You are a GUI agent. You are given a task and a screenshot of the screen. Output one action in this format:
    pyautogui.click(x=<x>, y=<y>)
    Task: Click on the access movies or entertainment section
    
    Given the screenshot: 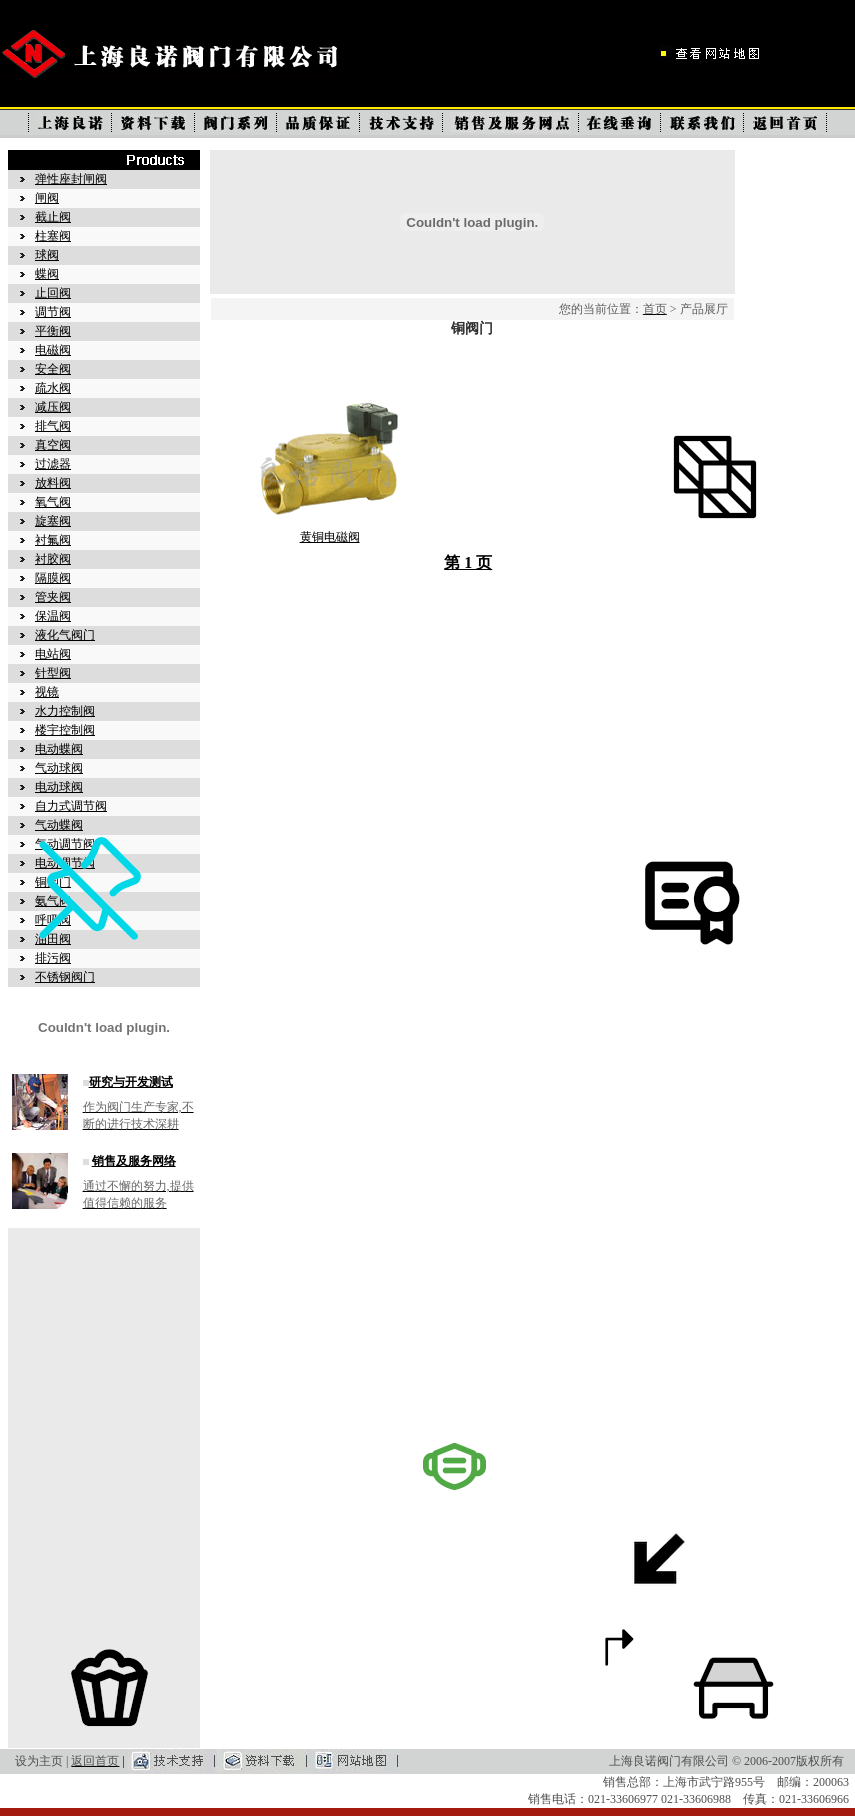 What is the action you would take?
    pyautogui.click(x=109, y=1690)
    